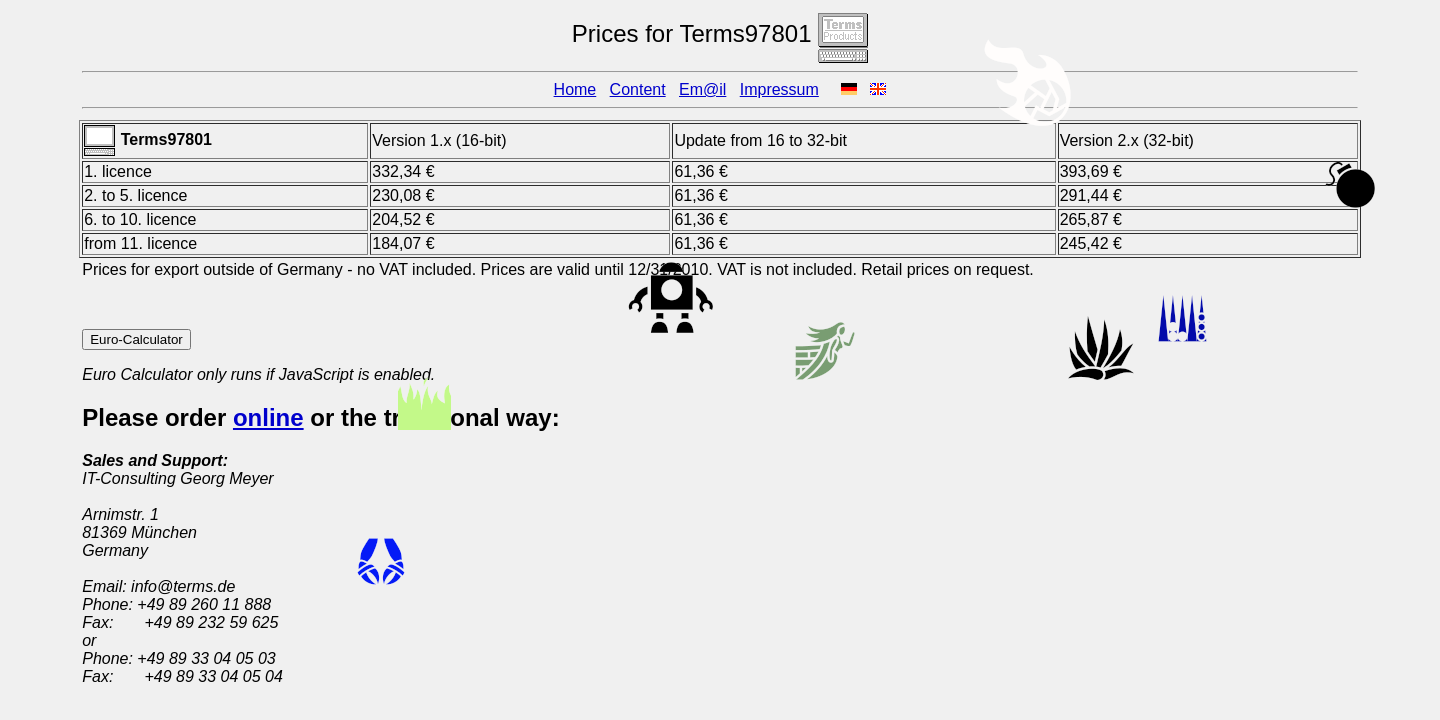 This screenshot has width=1440, height=720. What do you see at coordinates (1182, 317) in the screenshot?
I see `play backgammon` at bounding box center [1182, 317].